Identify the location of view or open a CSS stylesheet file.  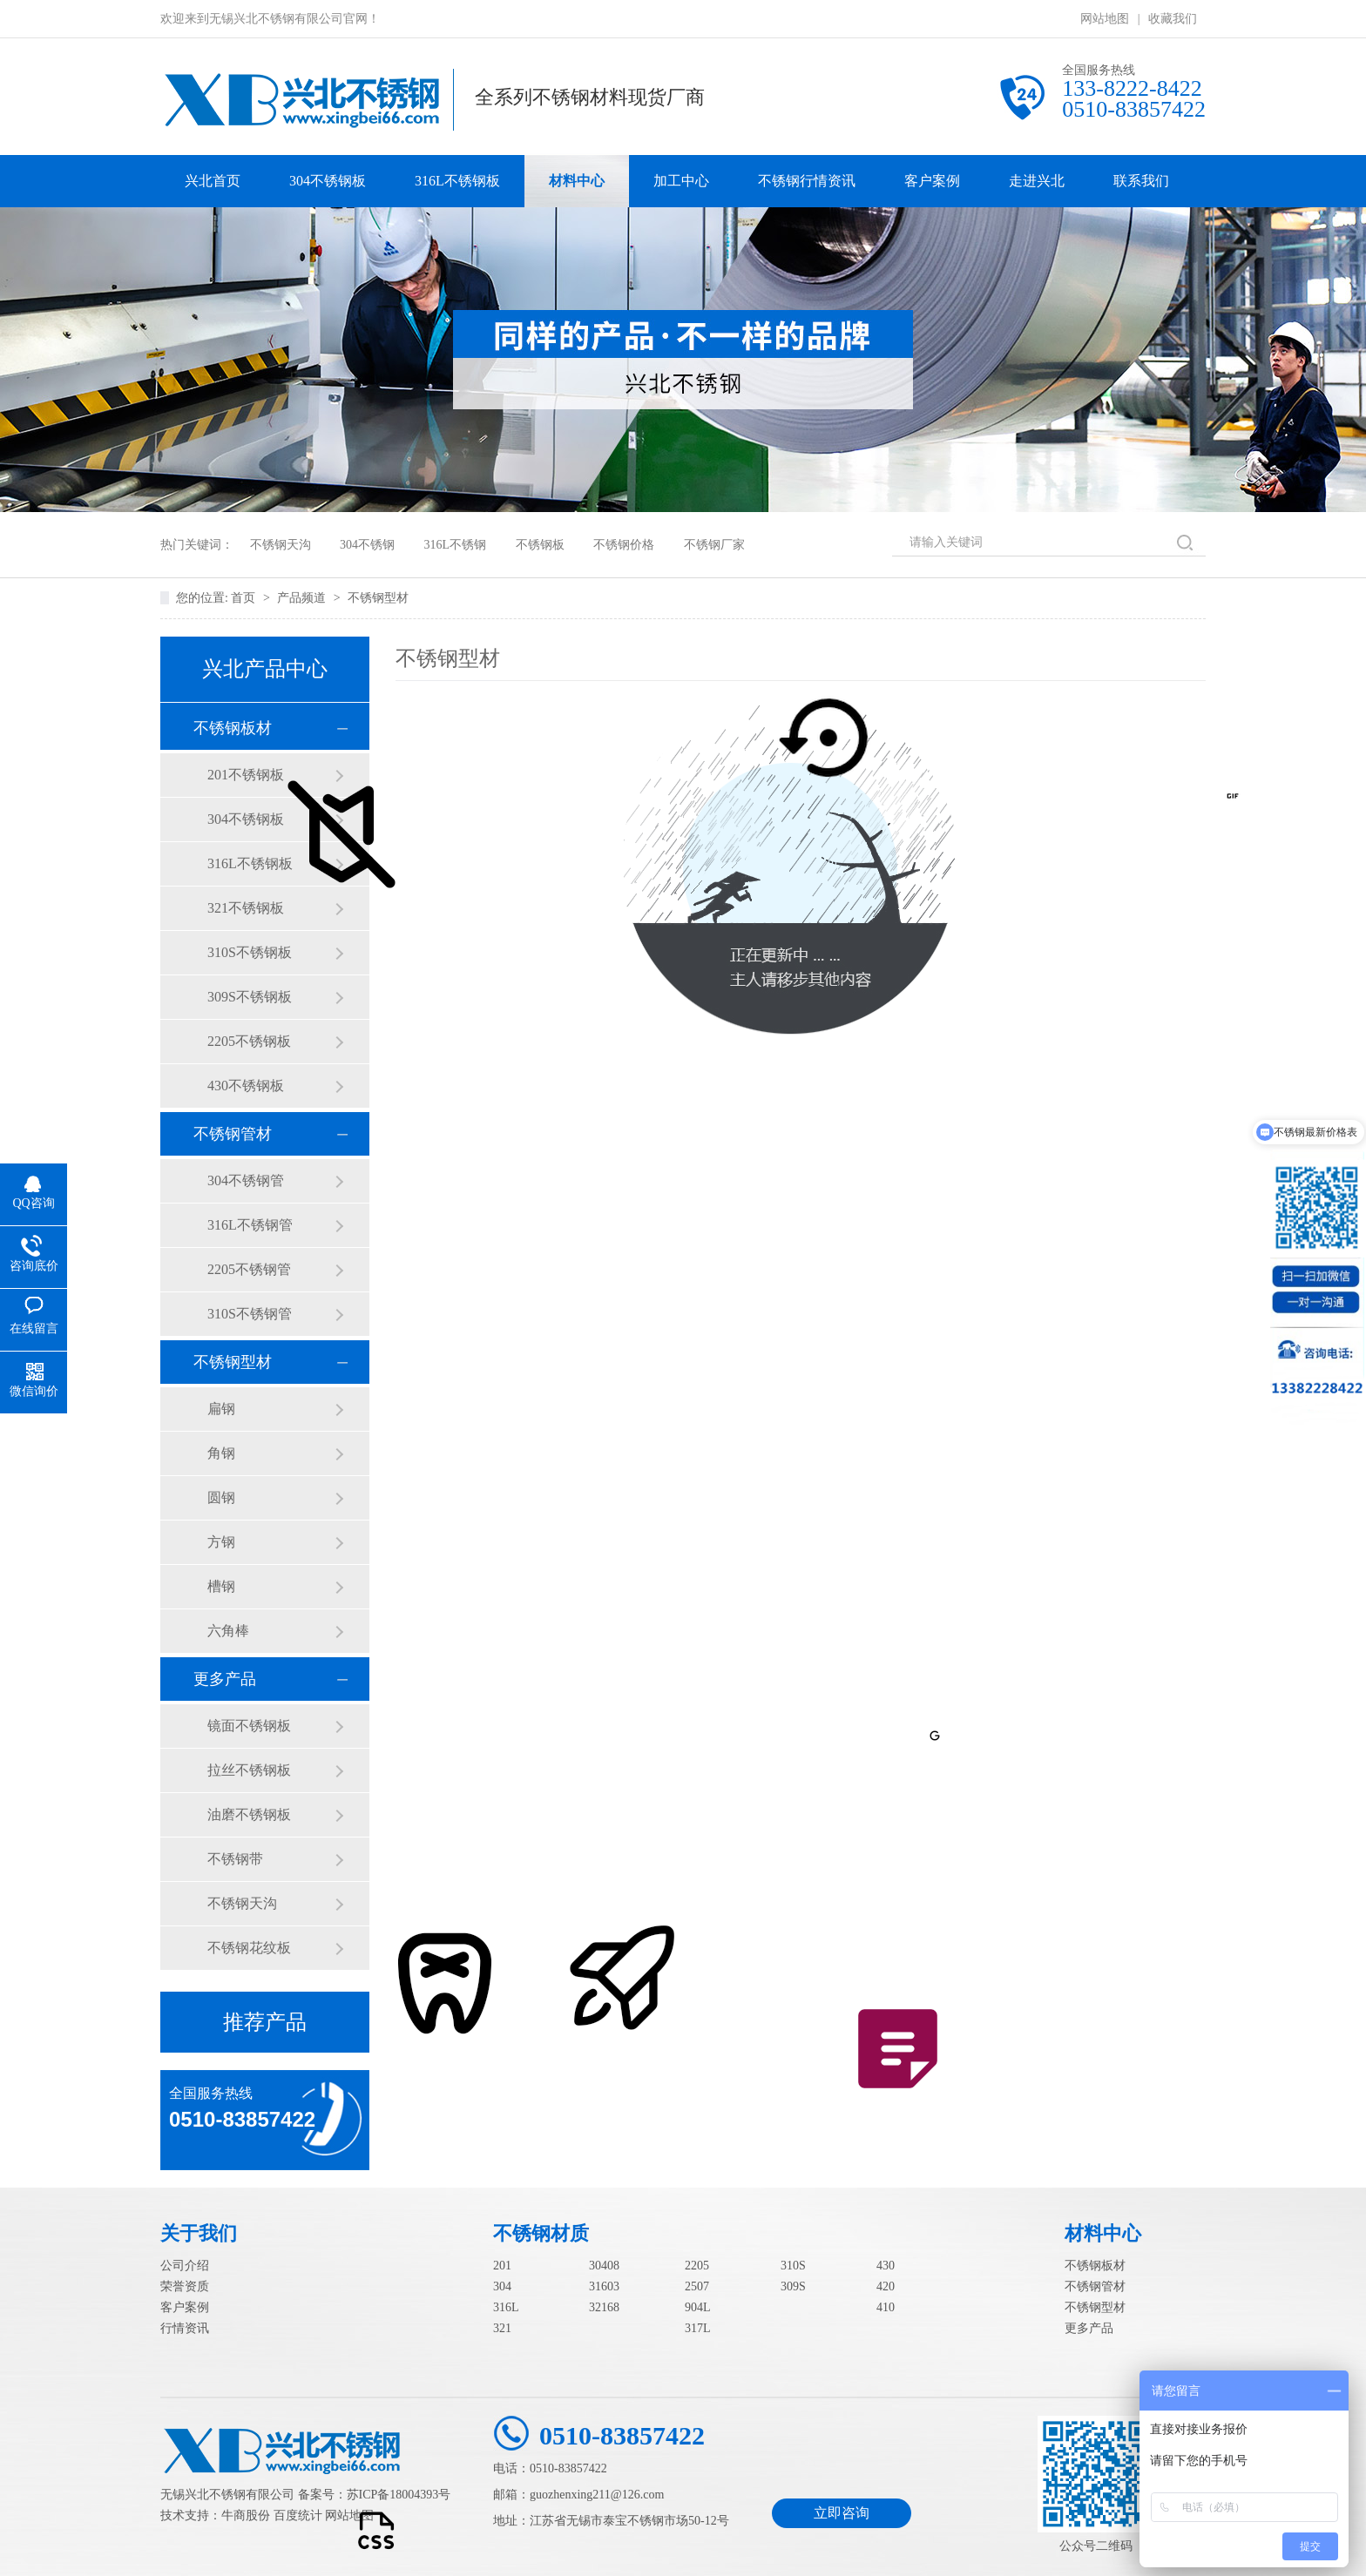
(376, 2532).